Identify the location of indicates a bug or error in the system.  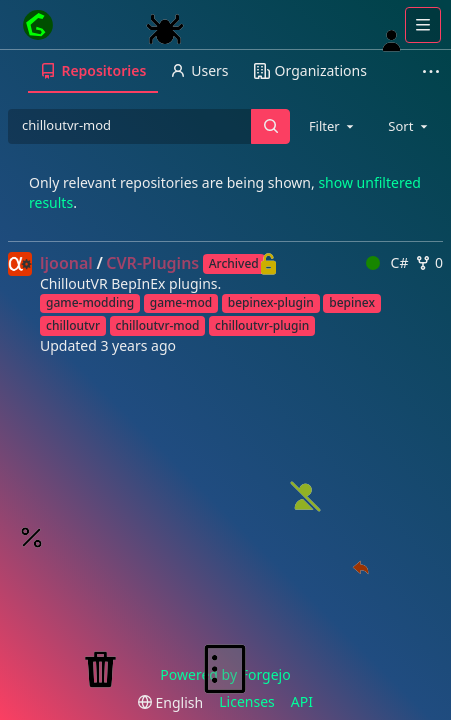
(165, 30).